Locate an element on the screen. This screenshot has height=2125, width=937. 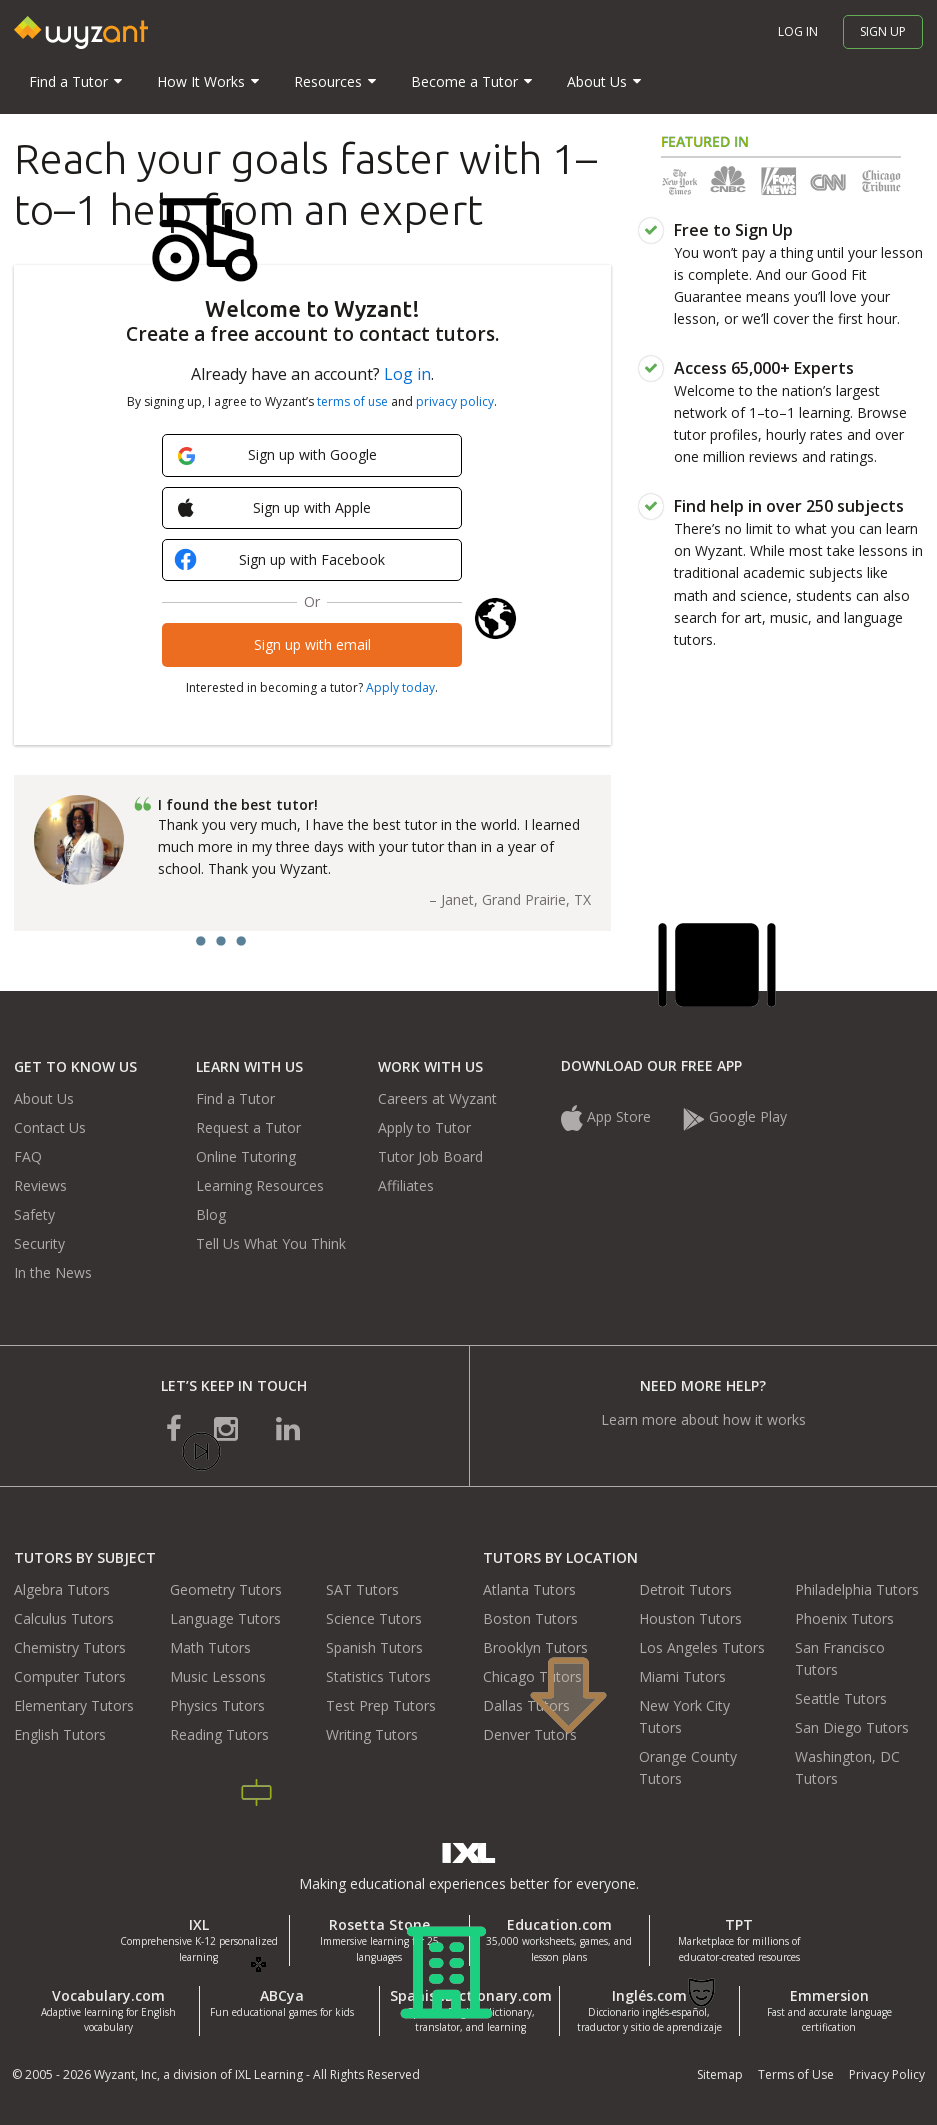
switch to global or worldwide view is located at coordinates (495, 618).